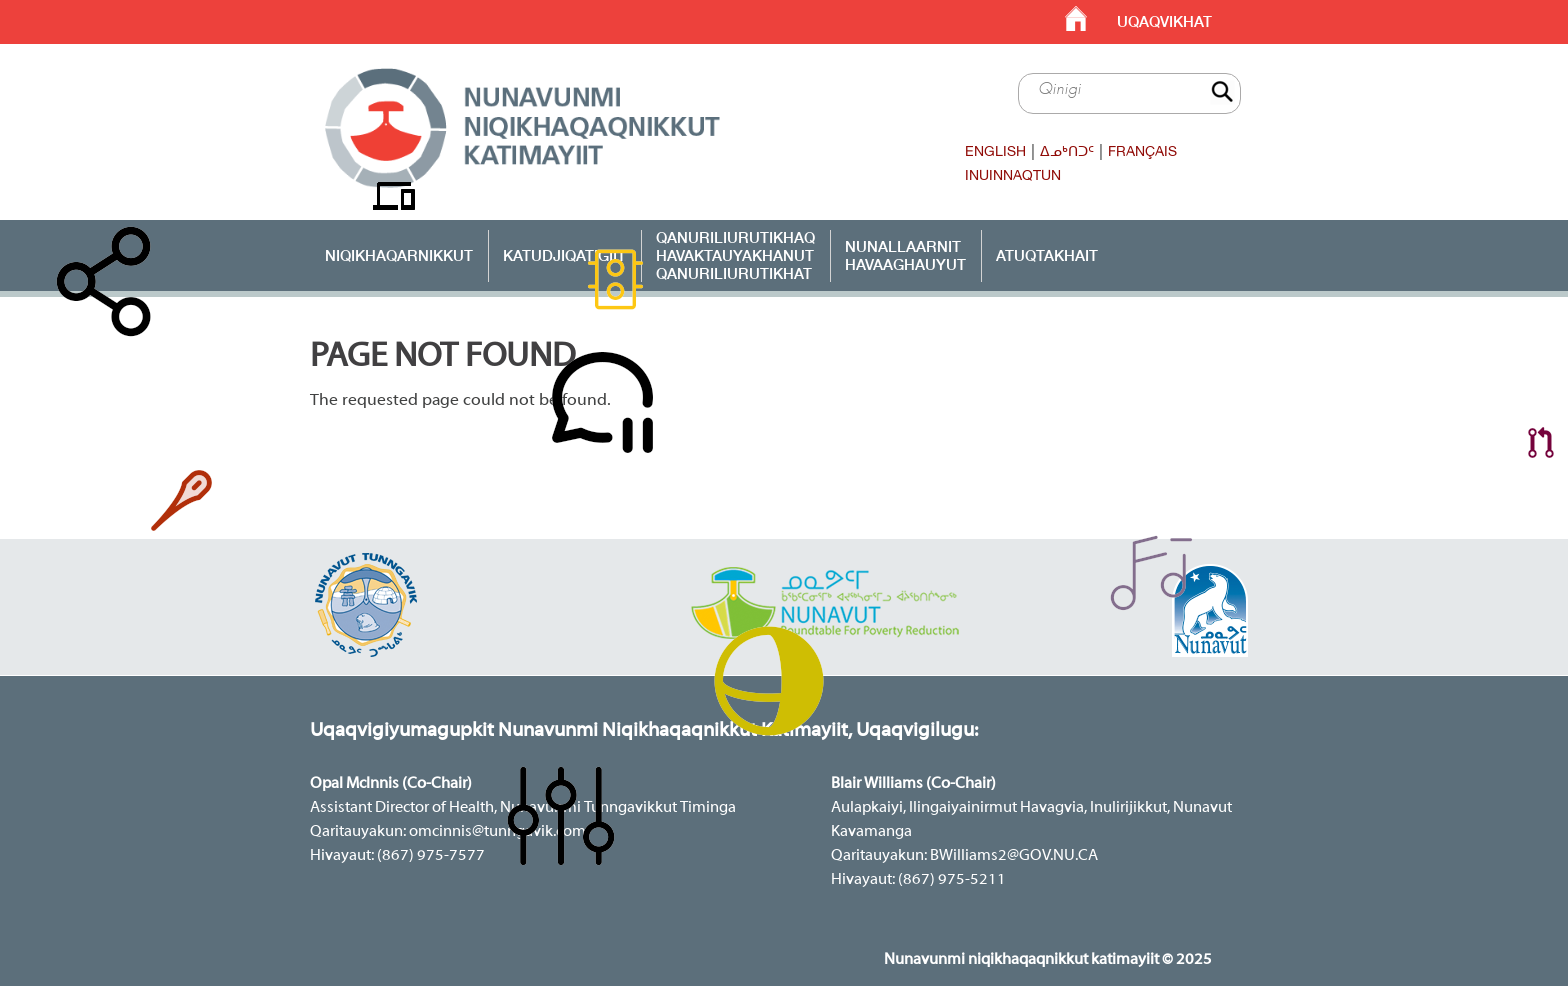  What do you see at coordinates (602, 397) in the screenshot?
I see `pause message notifications` at bounding box center [602, 397].